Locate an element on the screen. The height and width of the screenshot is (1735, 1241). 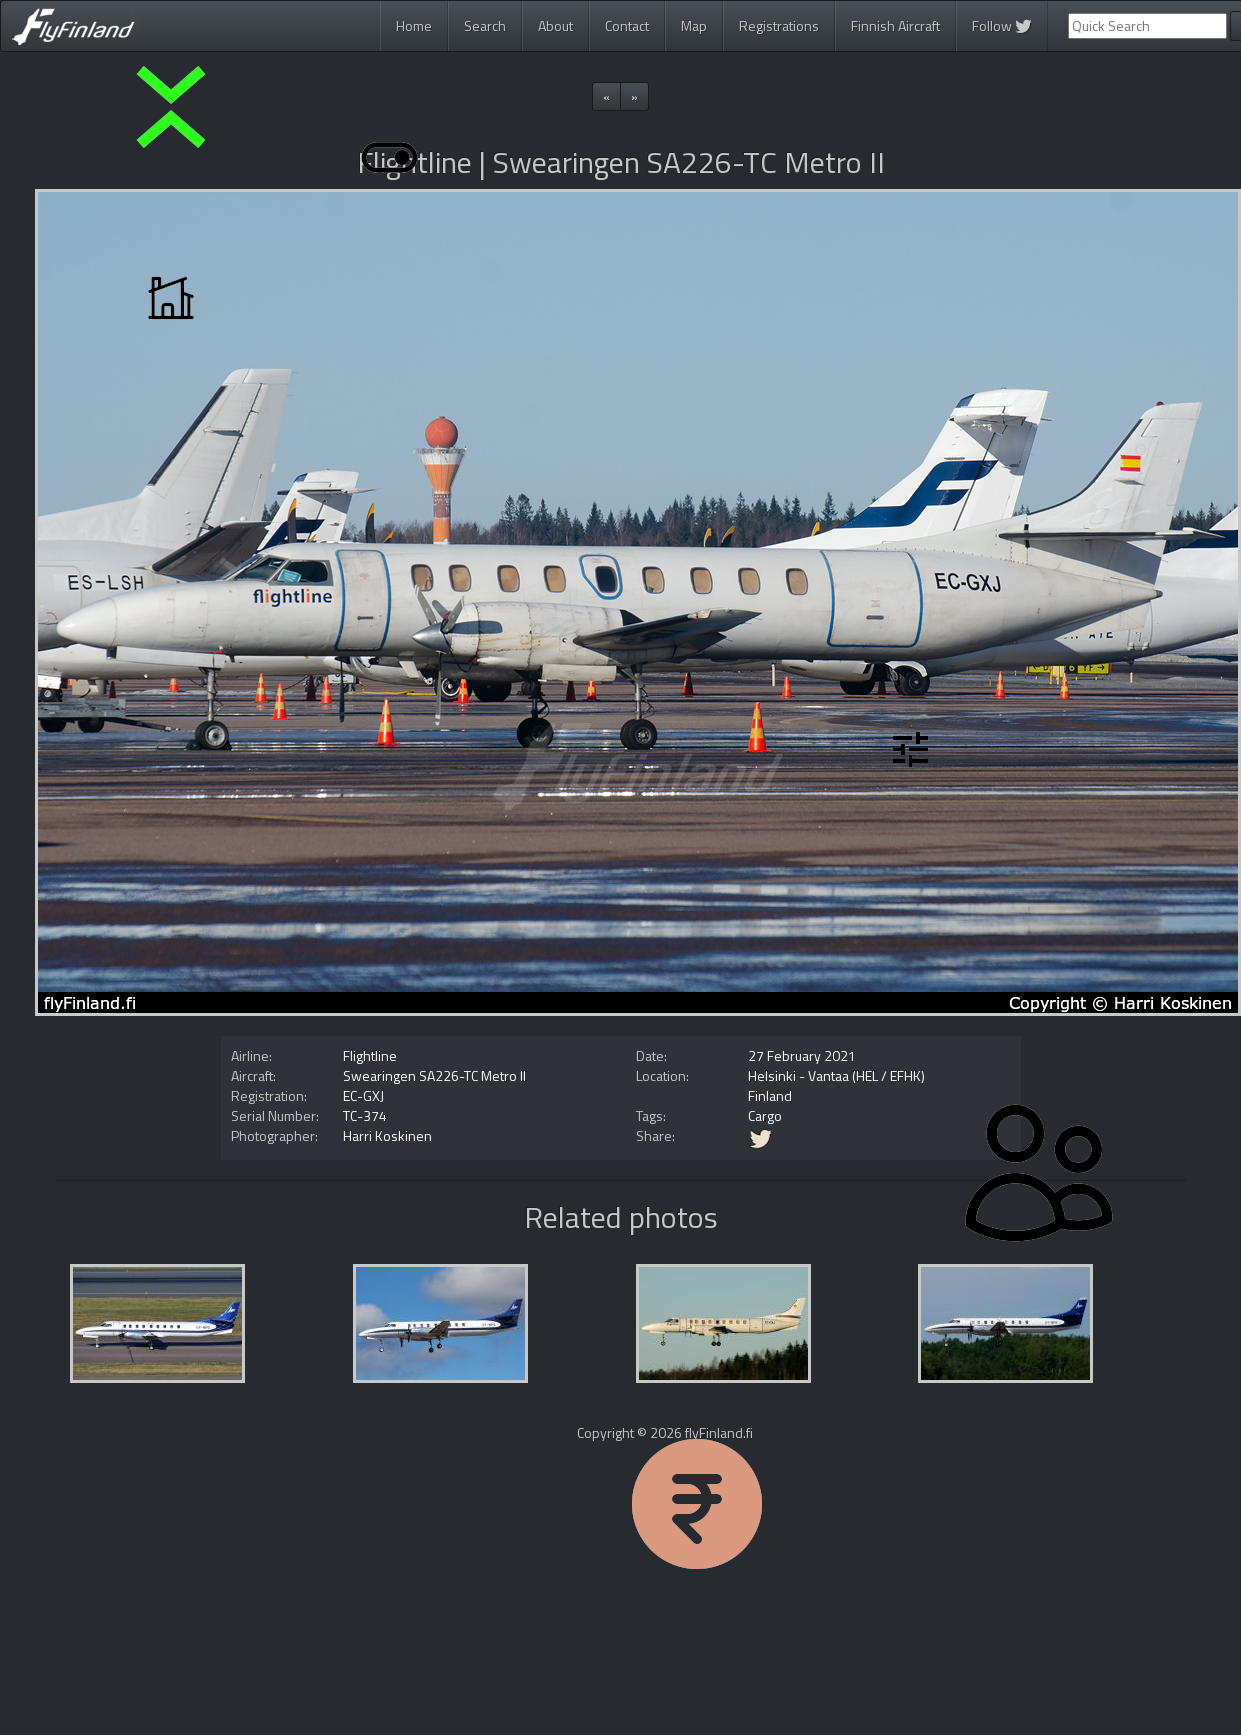
view all users or contacts is located at coordinates (1039, 1173).